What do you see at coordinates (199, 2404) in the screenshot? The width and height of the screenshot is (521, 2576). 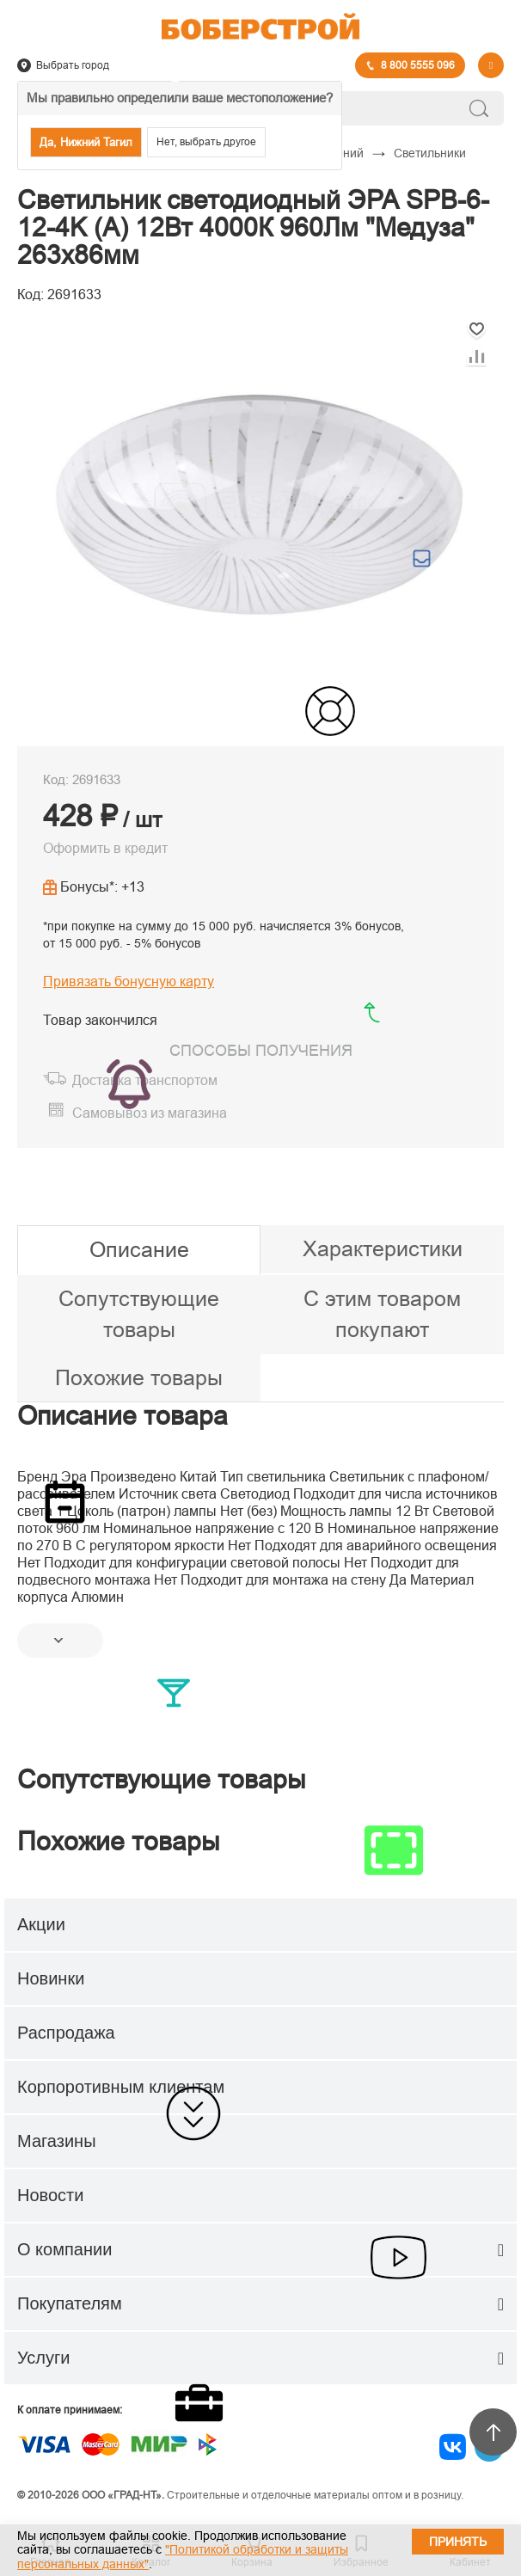 I see `access tools and settings` at bounding box center [199, 2404].